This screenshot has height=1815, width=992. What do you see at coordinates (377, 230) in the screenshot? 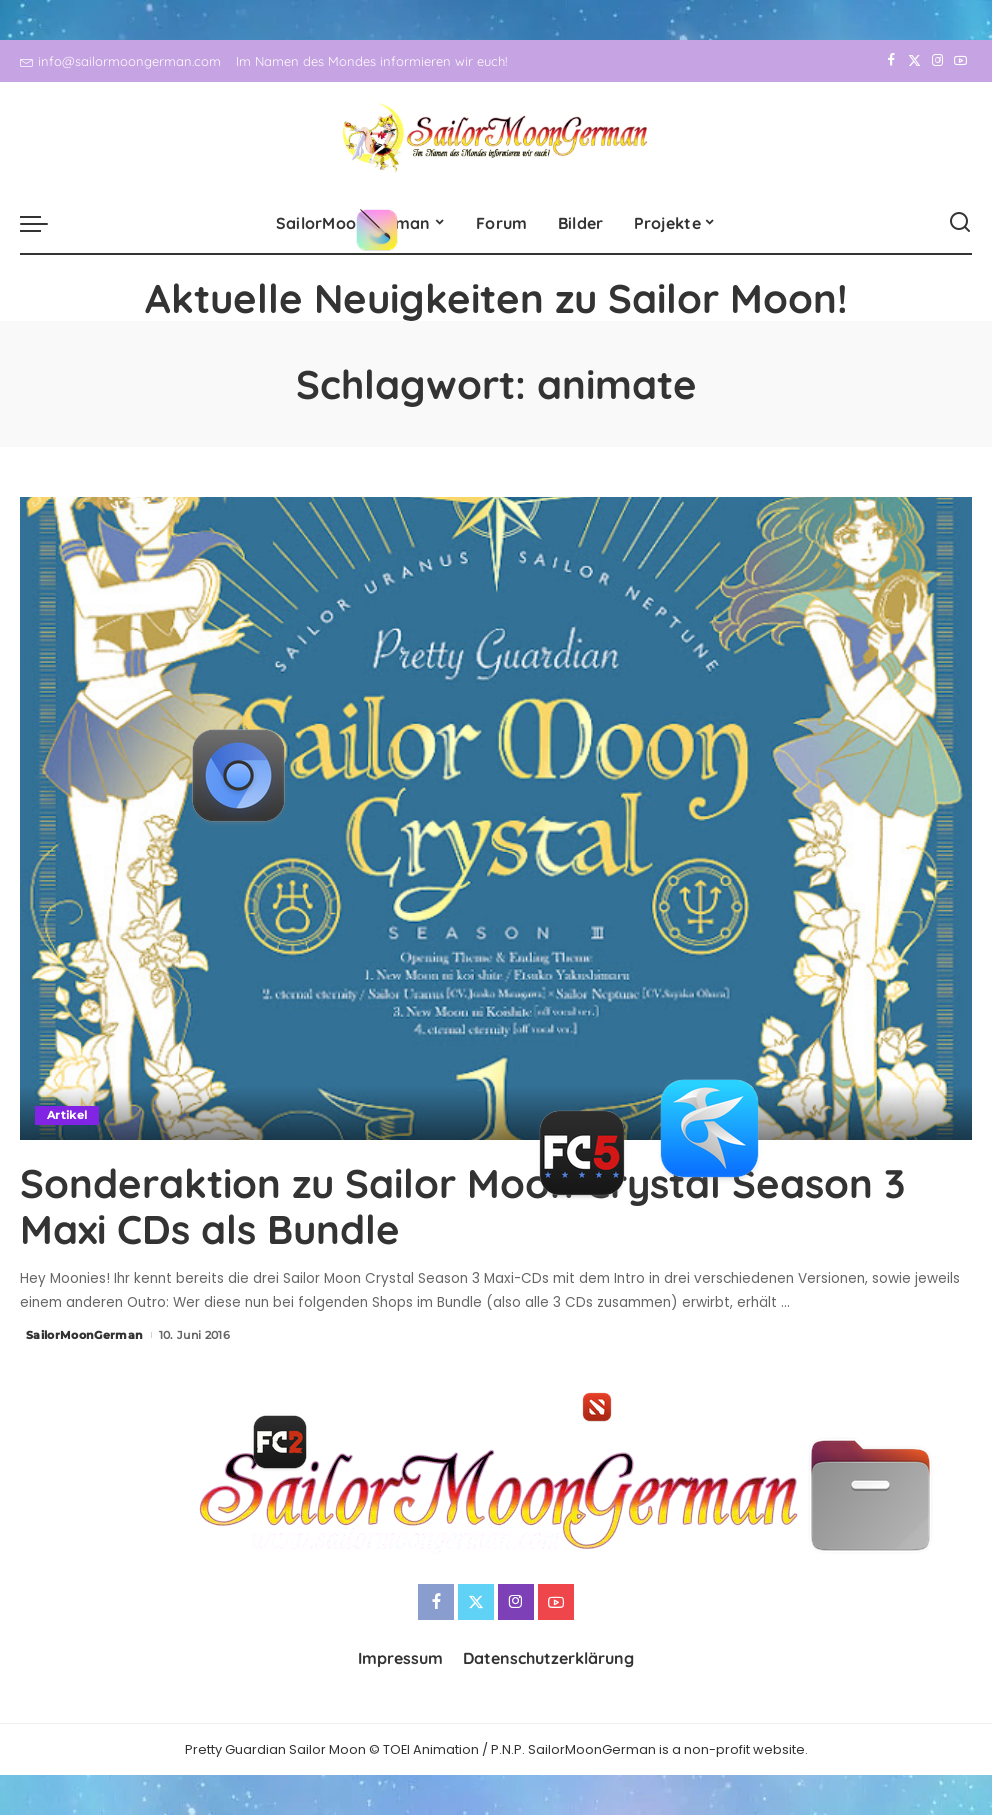
I see `open krita digital painting application` at bounding box center [377, 230].